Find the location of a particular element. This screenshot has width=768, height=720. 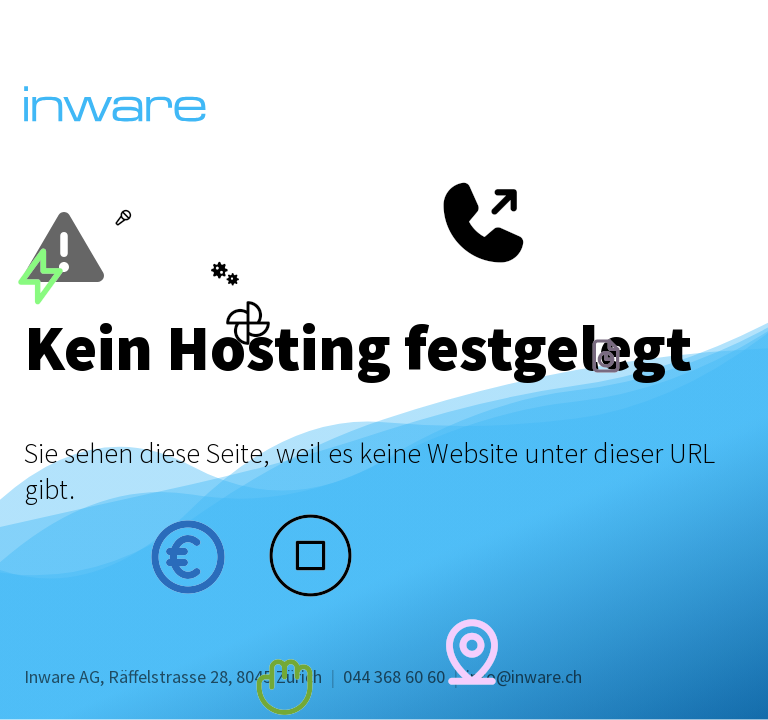

view detected viruses or threats is located at coordinates (225, 273).